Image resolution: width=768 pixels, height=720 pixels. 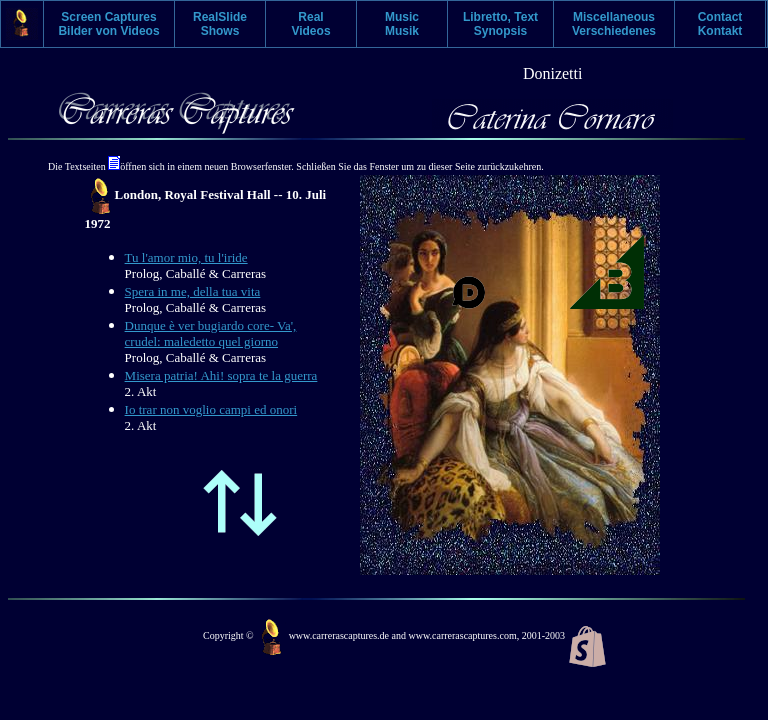 What do you see at coordinates (587, 646) in the screenshot?
I see `open shopify store dashboard` at bounding box center [587, 646].